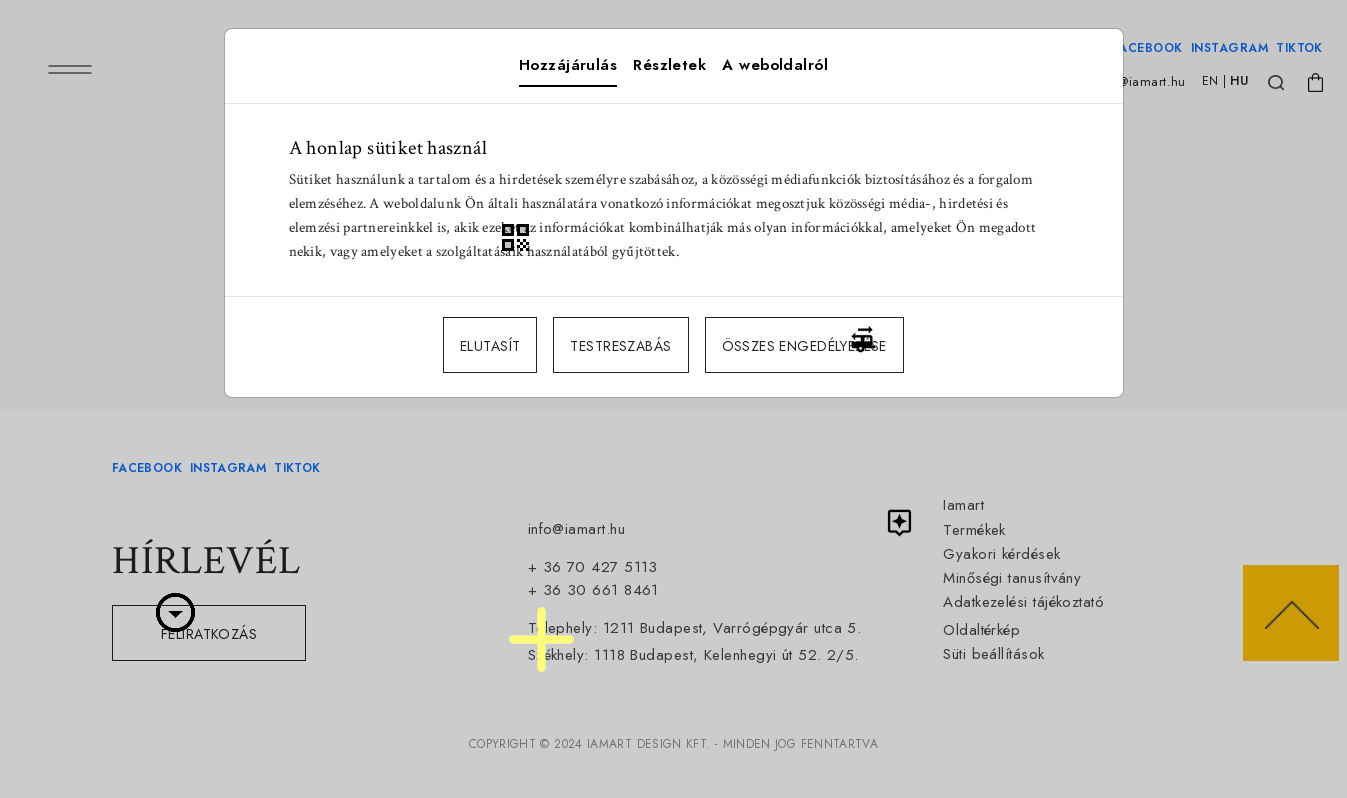 Image resolution: width=1347 pixels, height=798 pixels. I want to click on tap to expand dropdown menu, so click(175, 612).